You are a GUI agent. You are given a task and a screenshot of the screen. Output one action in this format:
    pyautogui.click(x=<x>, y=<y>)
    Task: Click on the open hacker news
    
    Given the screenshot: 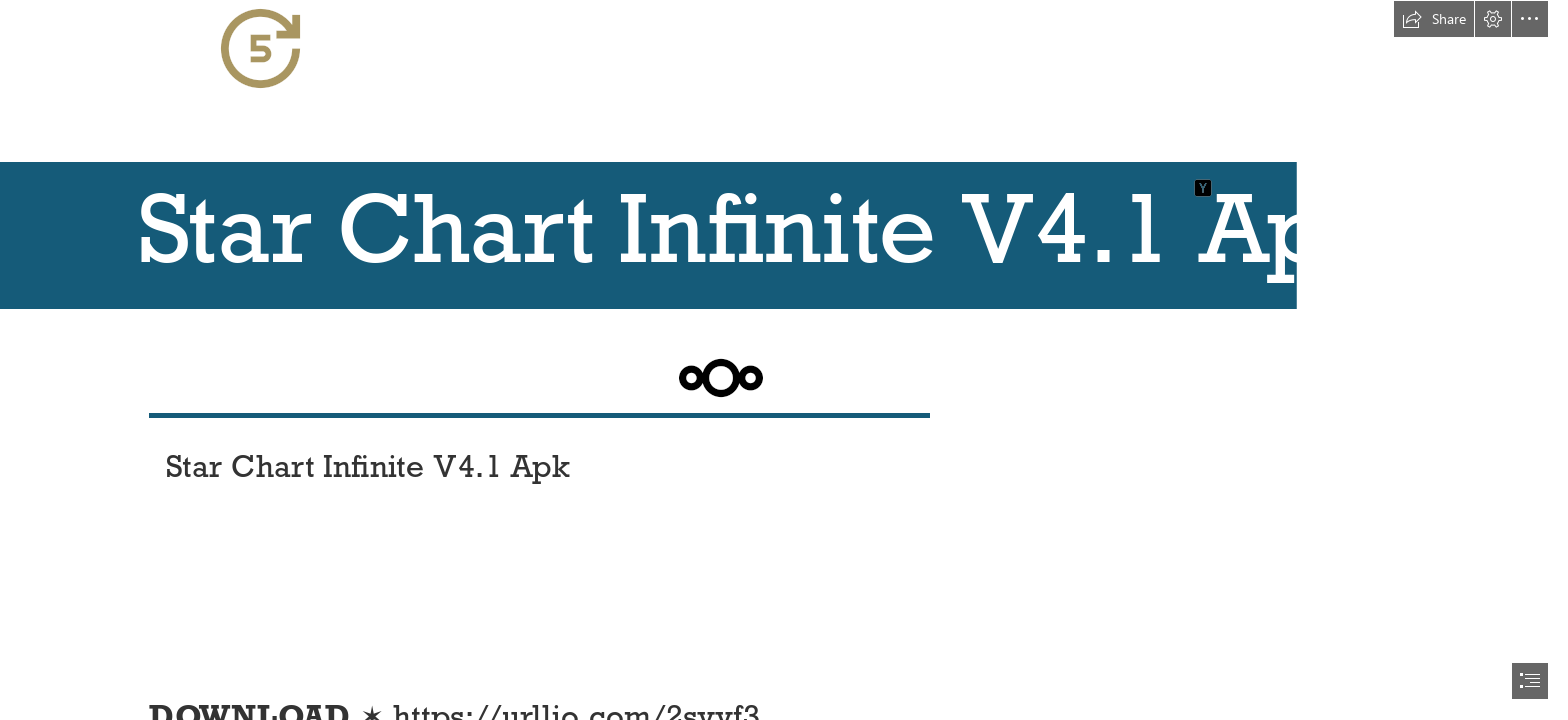 What is the action you would take?
    pyautogui.click(x=1203, y=188)
    